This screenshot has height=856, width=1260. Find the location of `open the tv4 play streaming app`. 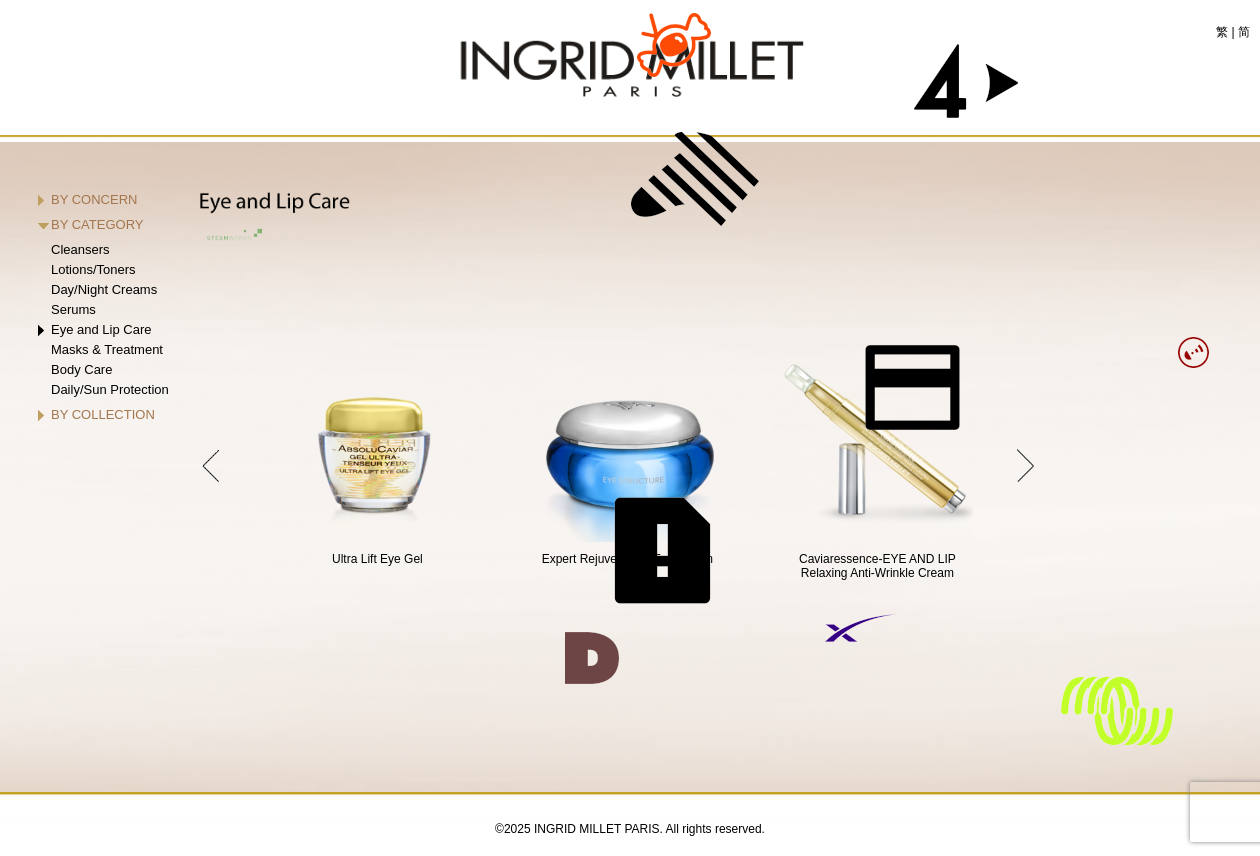

open the tv4 play streaming app is located at coordinates (966, 81).